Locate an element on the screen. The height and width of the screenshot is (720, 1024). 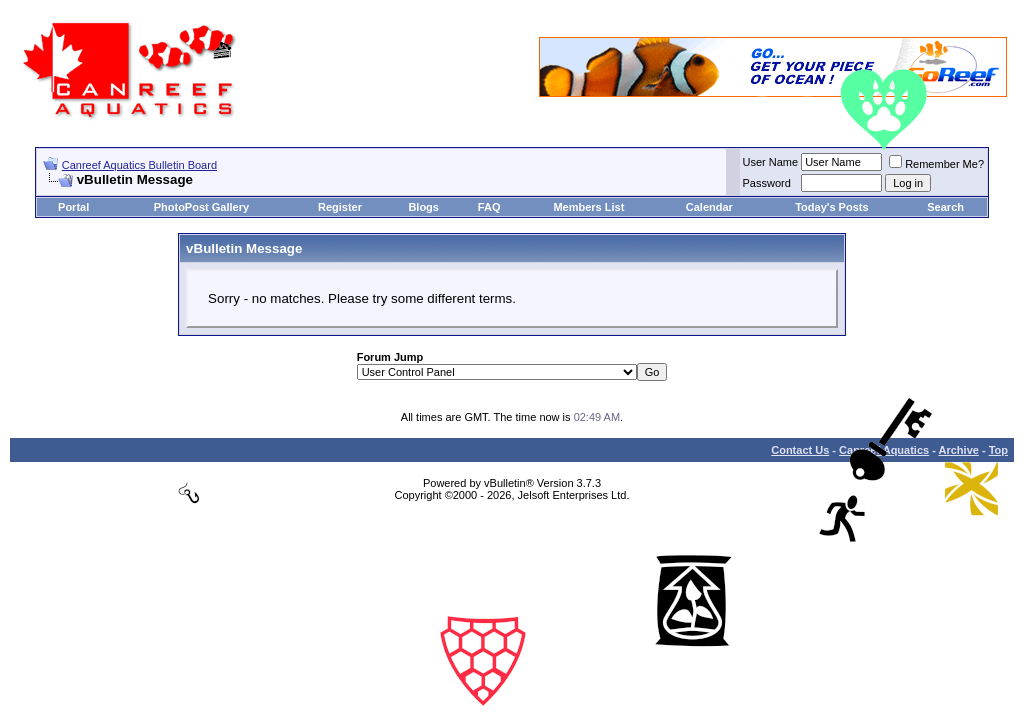
start or resume running in a game is located at coordinates (842, 518).